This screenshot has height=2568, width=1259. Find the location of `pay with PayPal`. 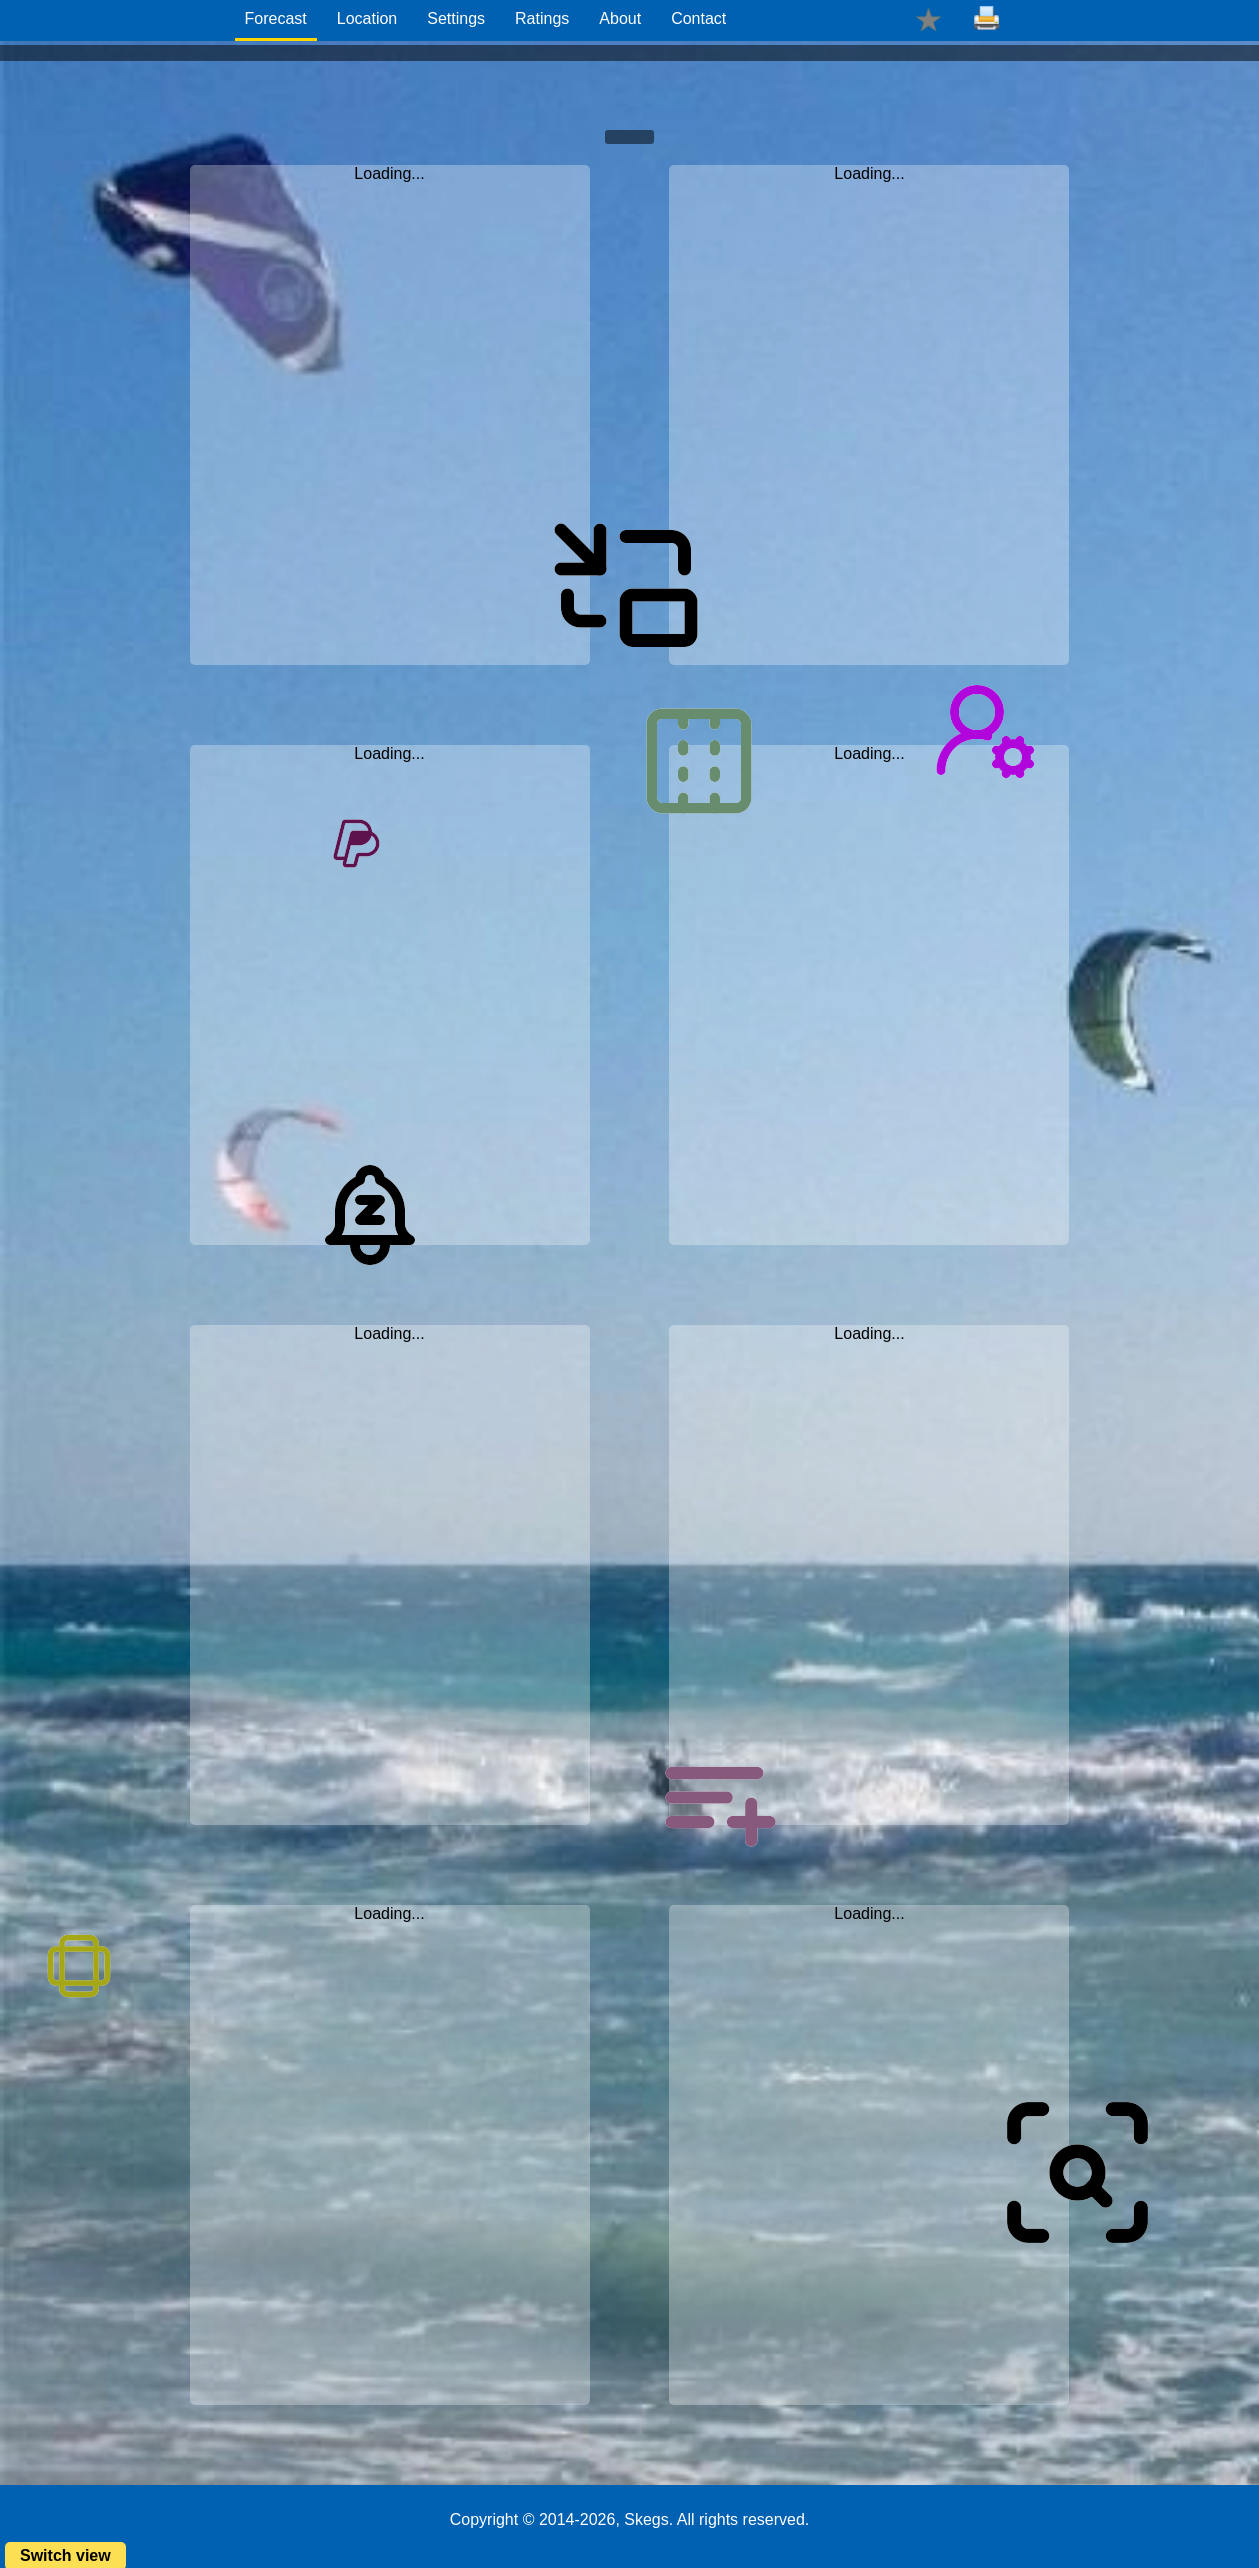

pay with PayPal is located at coordinates (355, 843).